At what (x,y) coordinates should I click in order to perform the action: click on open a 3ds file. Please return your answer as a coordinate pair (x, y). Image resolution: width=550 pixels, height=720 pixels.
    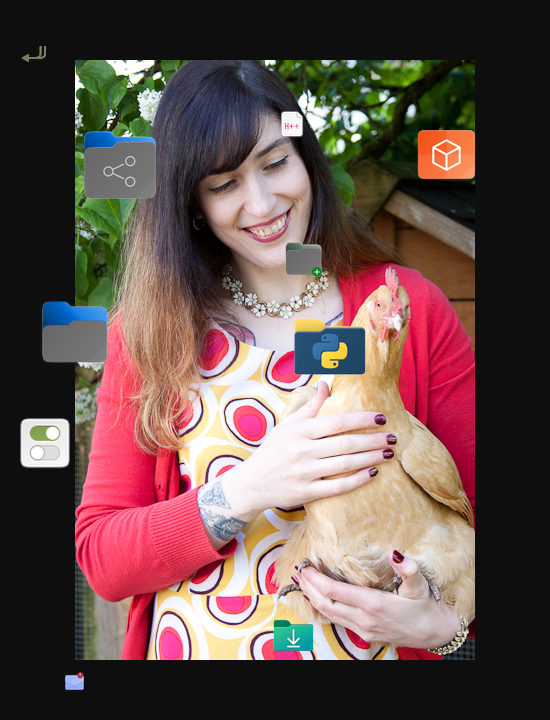
    Looking at the image, I should click on (446, 152).